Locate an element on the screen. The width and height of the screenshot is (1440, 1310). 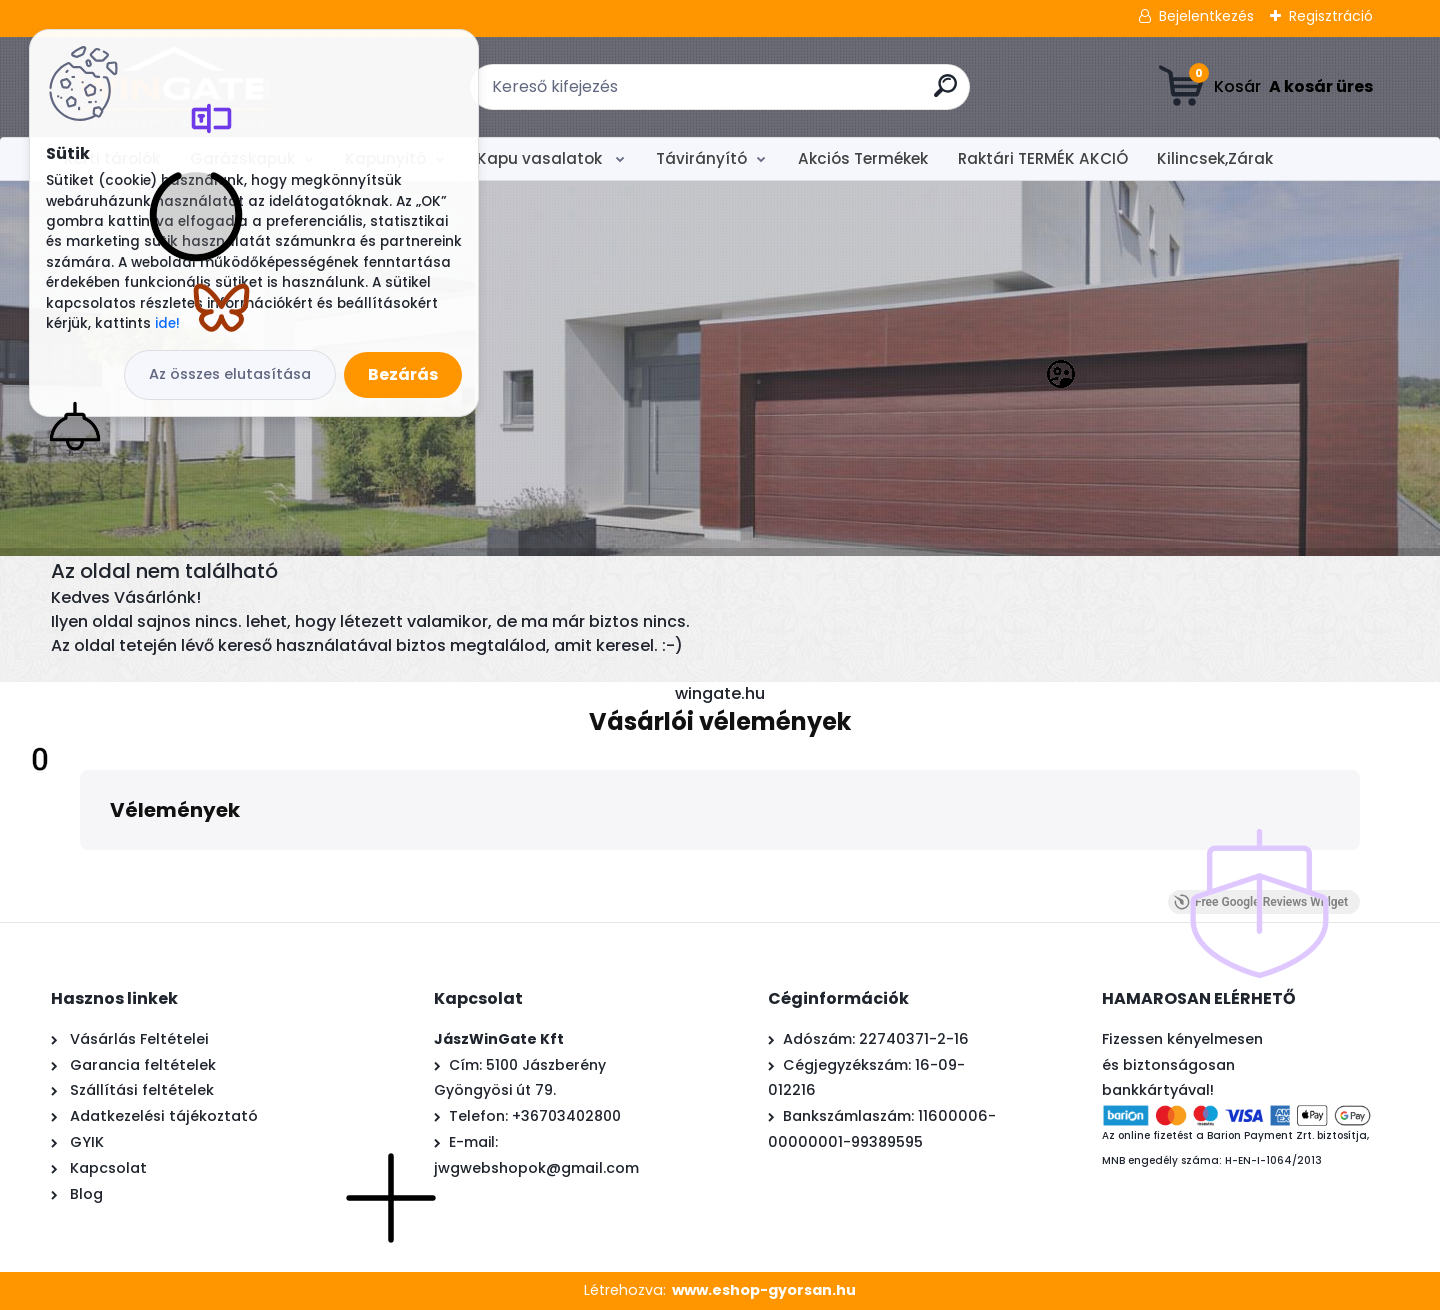
open the Bluesky app is located at coordinates (221, 306).